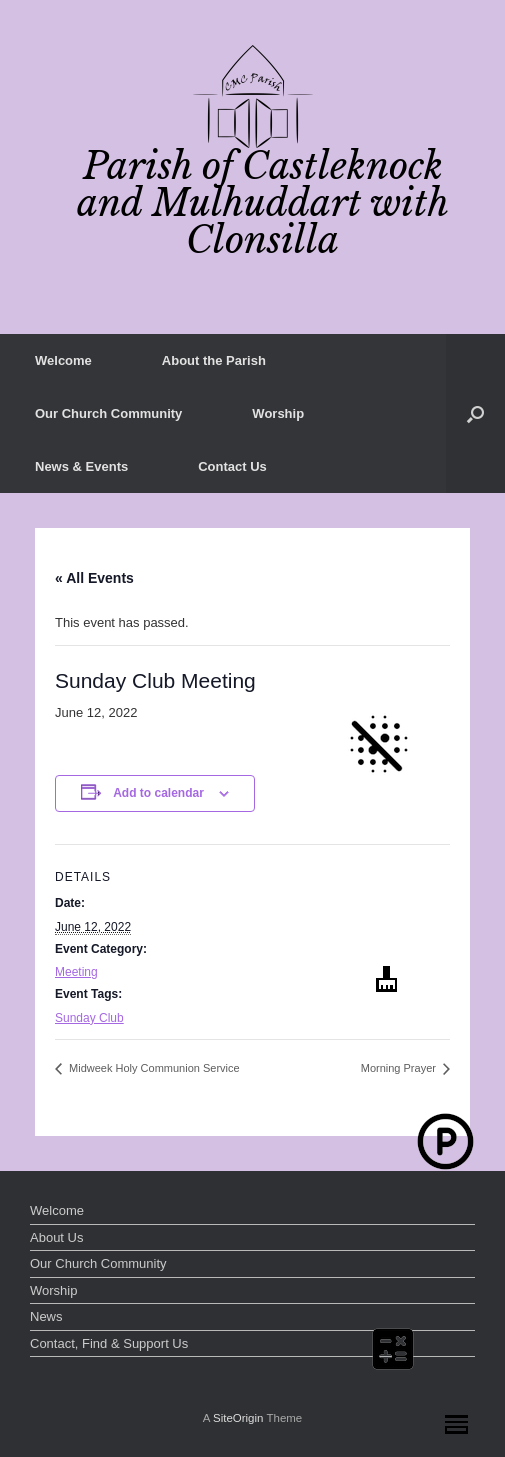  I want to click on visit Product Hunt website, so click(445, 1141).